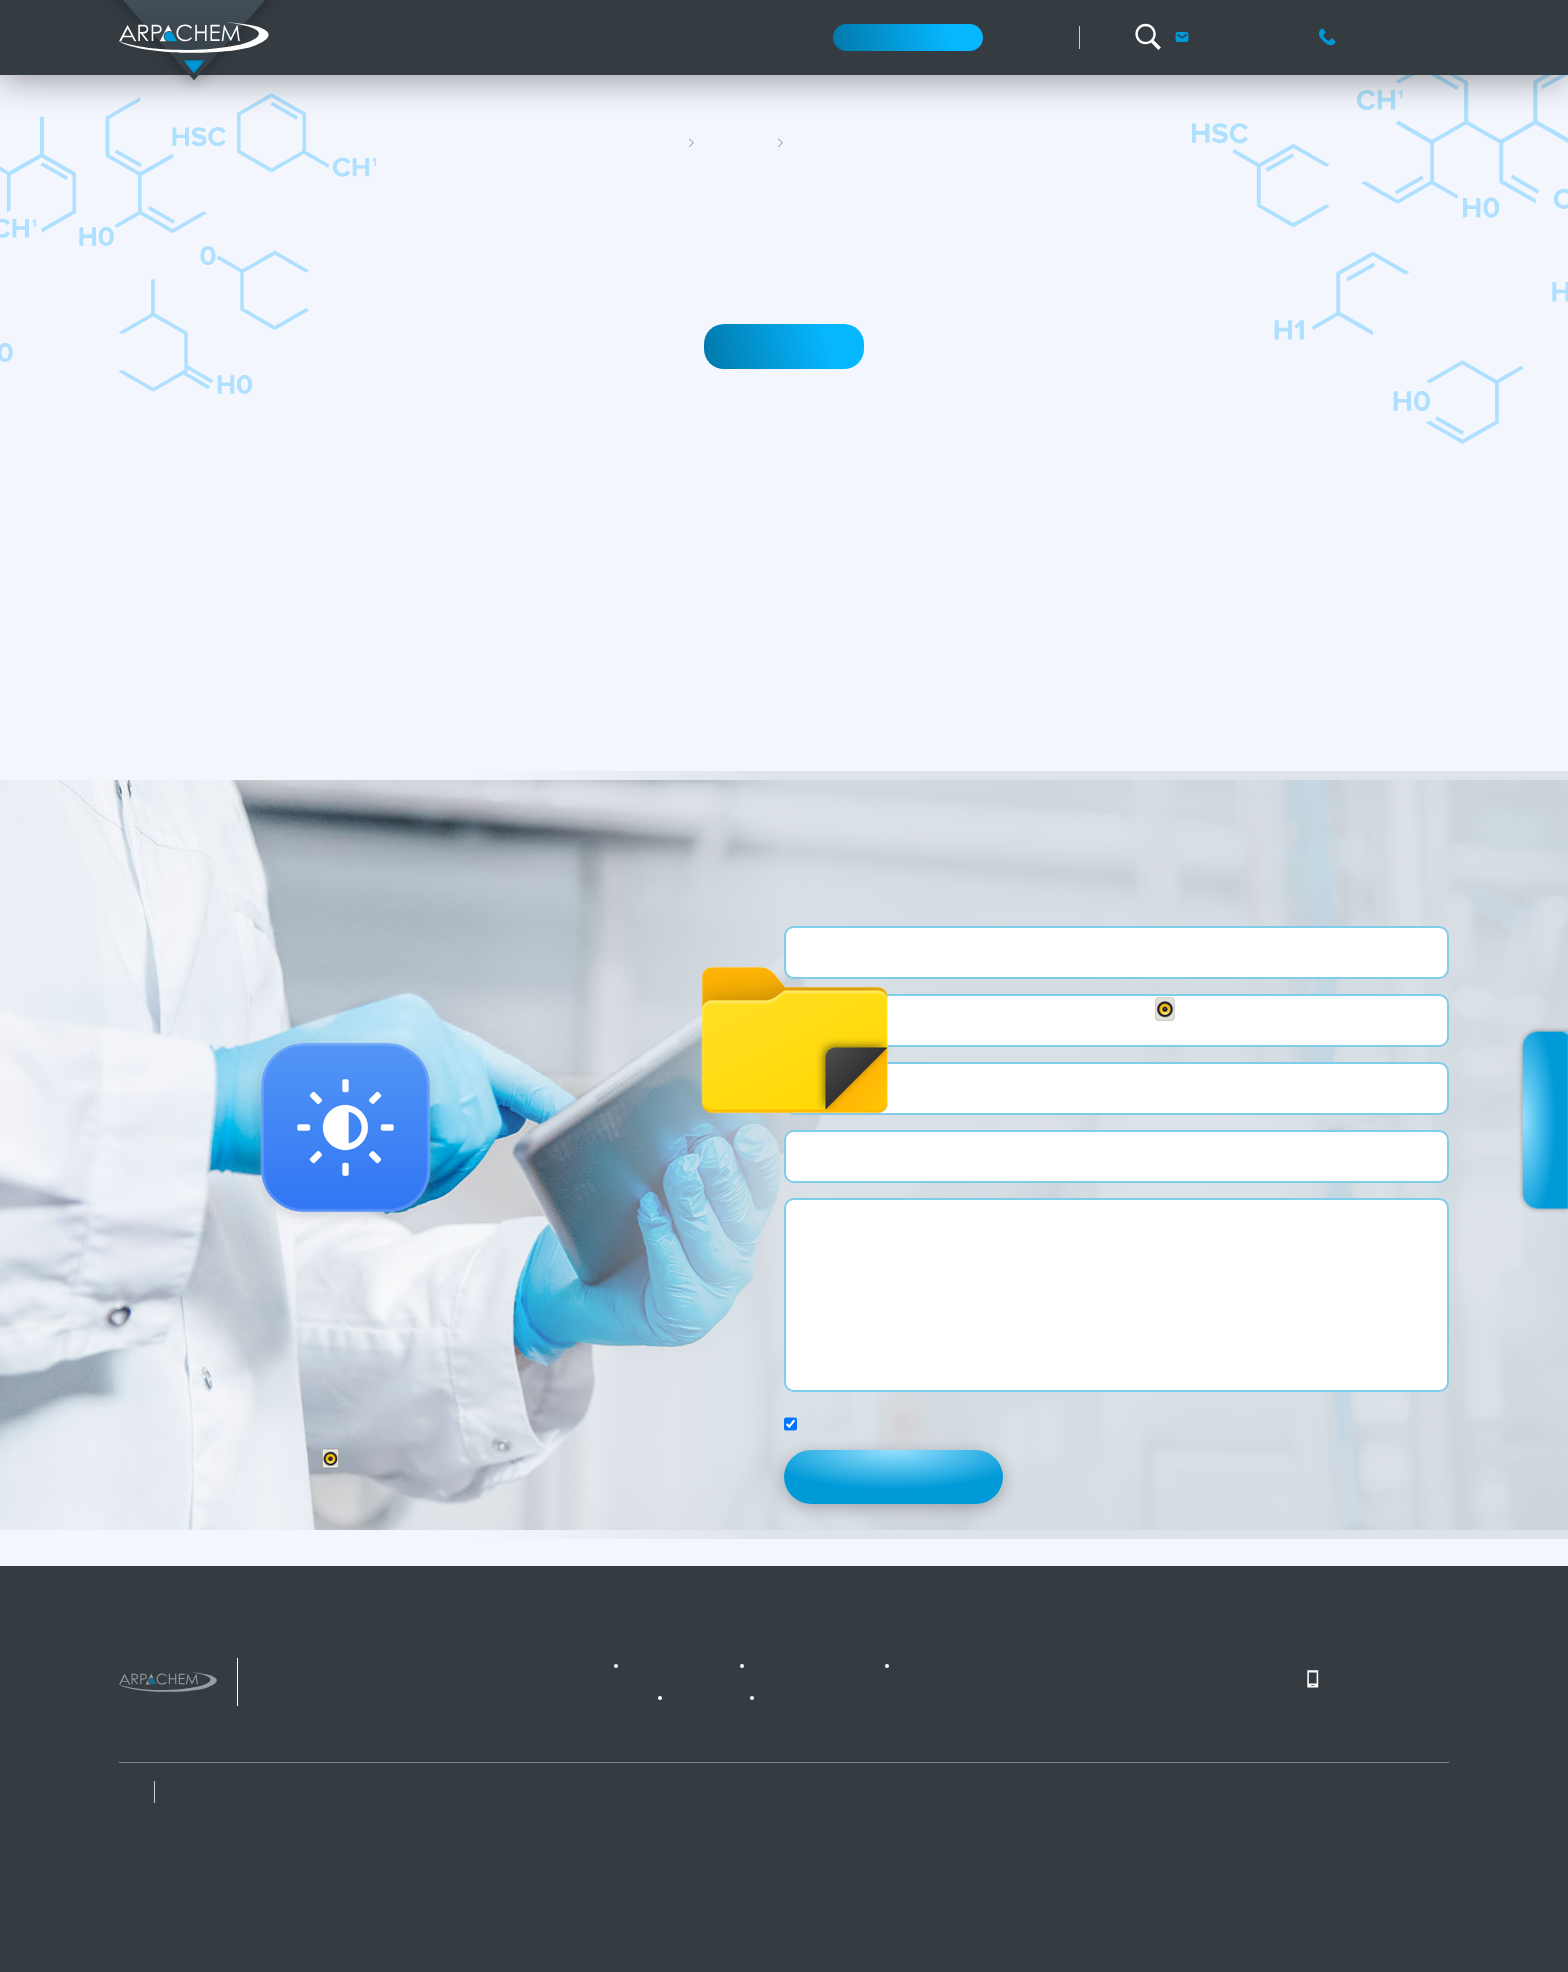 The width and height of the screenshot is (1568, 1972). Describe the element at coordinates (1165, 1009) in the screenshot. I see `open Rhythmbox music player` at that location.